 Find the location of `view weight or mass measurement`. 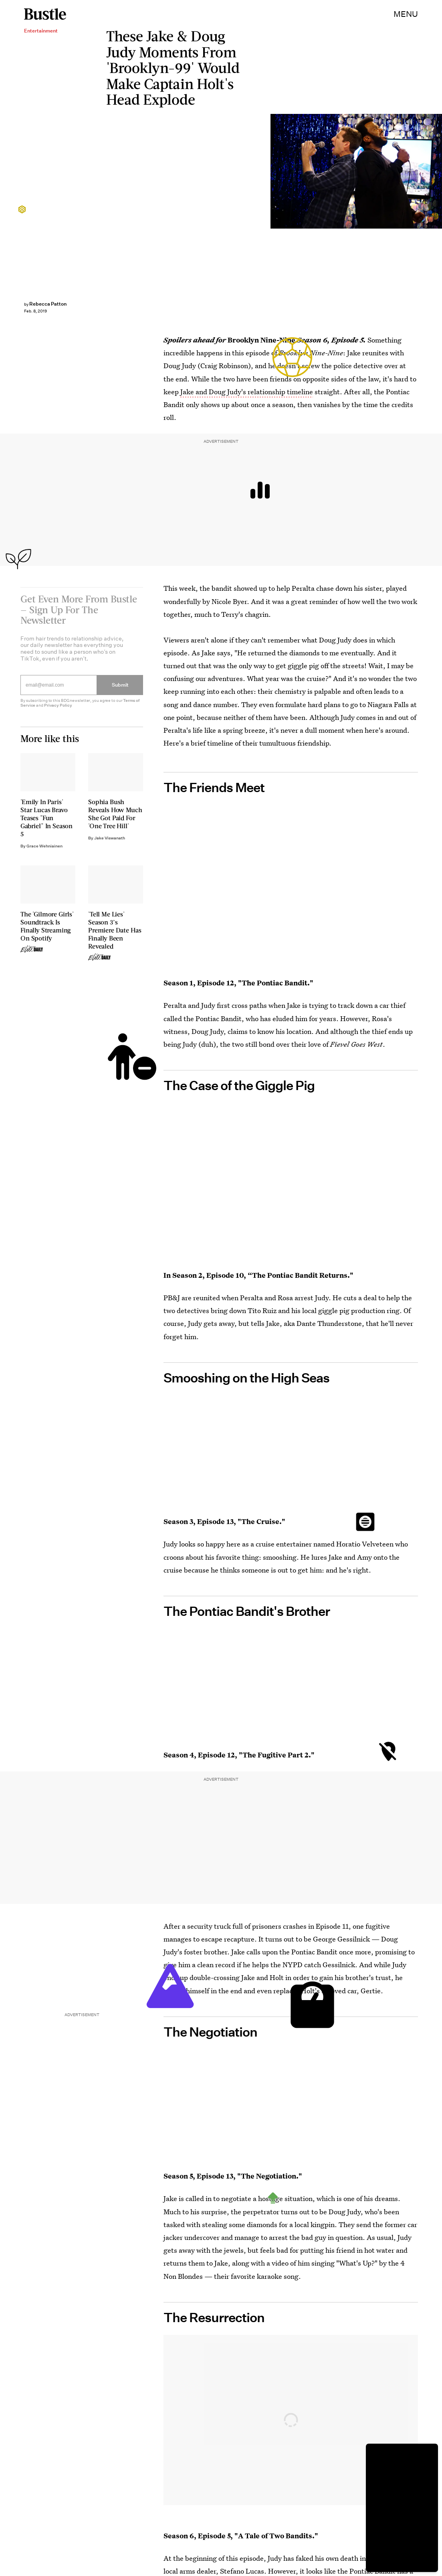

view weight or mass measurement is located at coordinates (312, 2006).